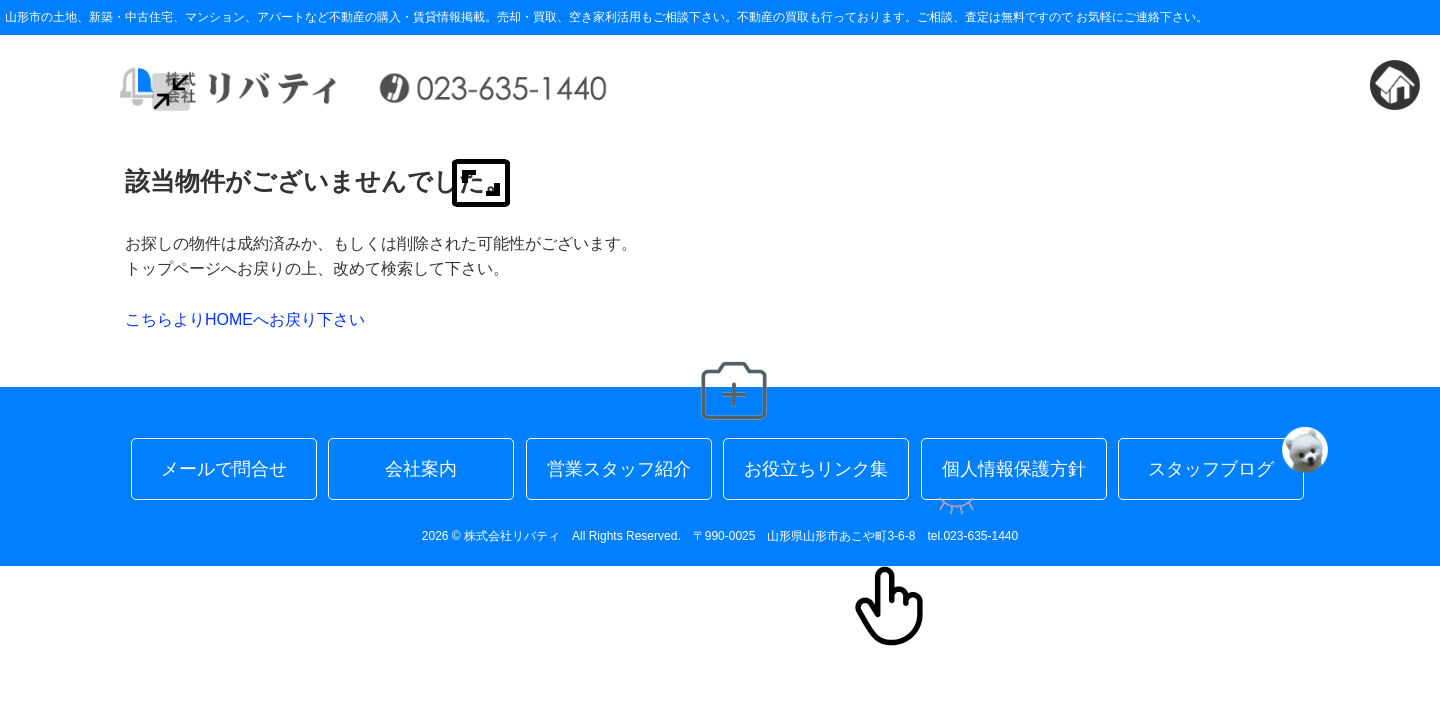 The height and width of the screenshot is (720, 1440). What do you see at coordinates (889, 606) in the screenshot?
I see `tap or click to interact with an element` at bounding box center [889, 606].